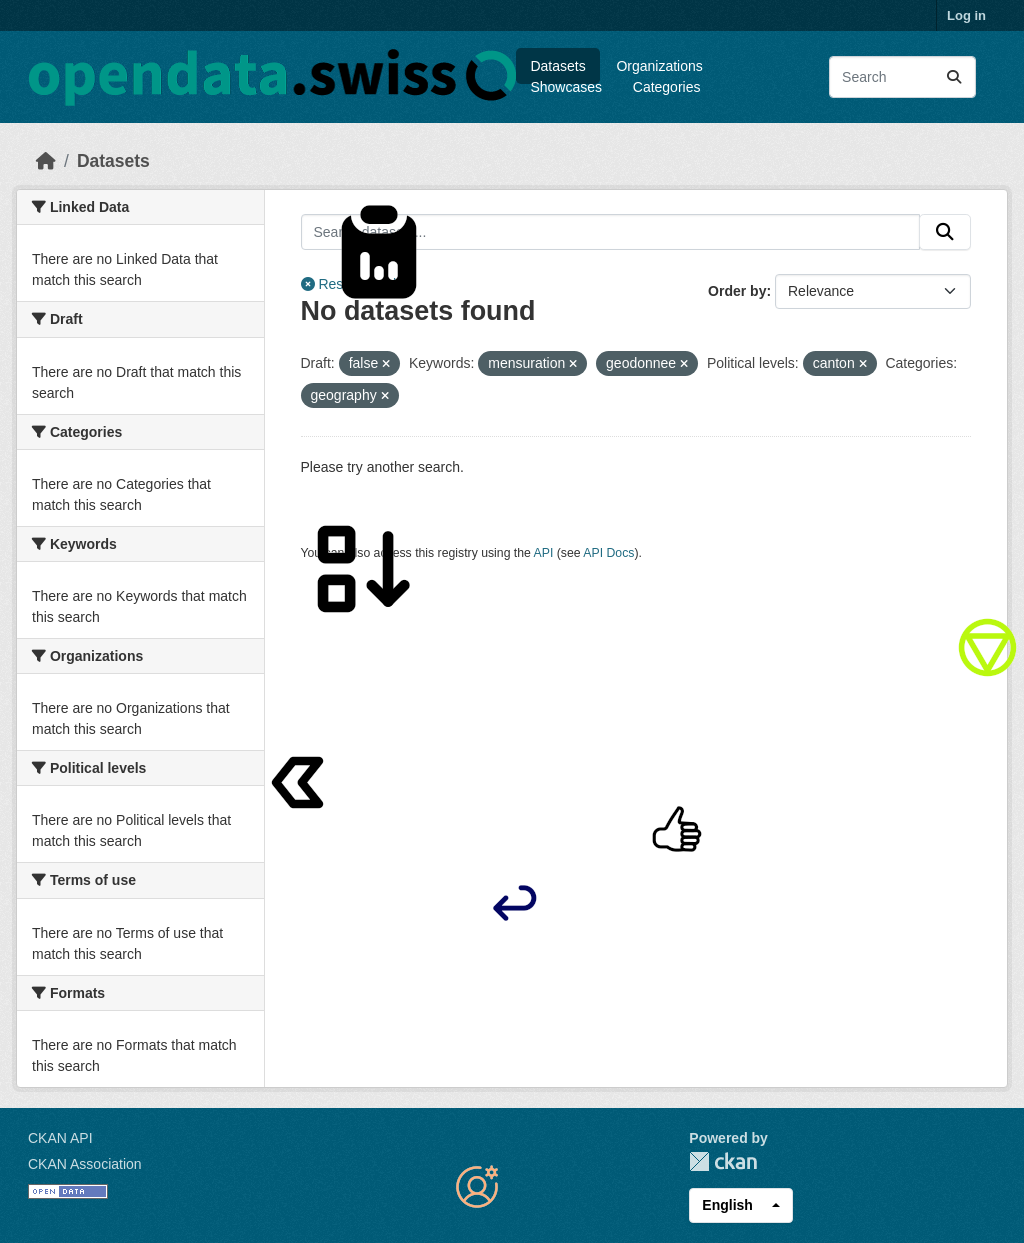 The width and height of the screenshot is (1024, 1243). Describe the element at coordinates (361, 569) in the screenshot. I see `sort list items in descending order` at that location.